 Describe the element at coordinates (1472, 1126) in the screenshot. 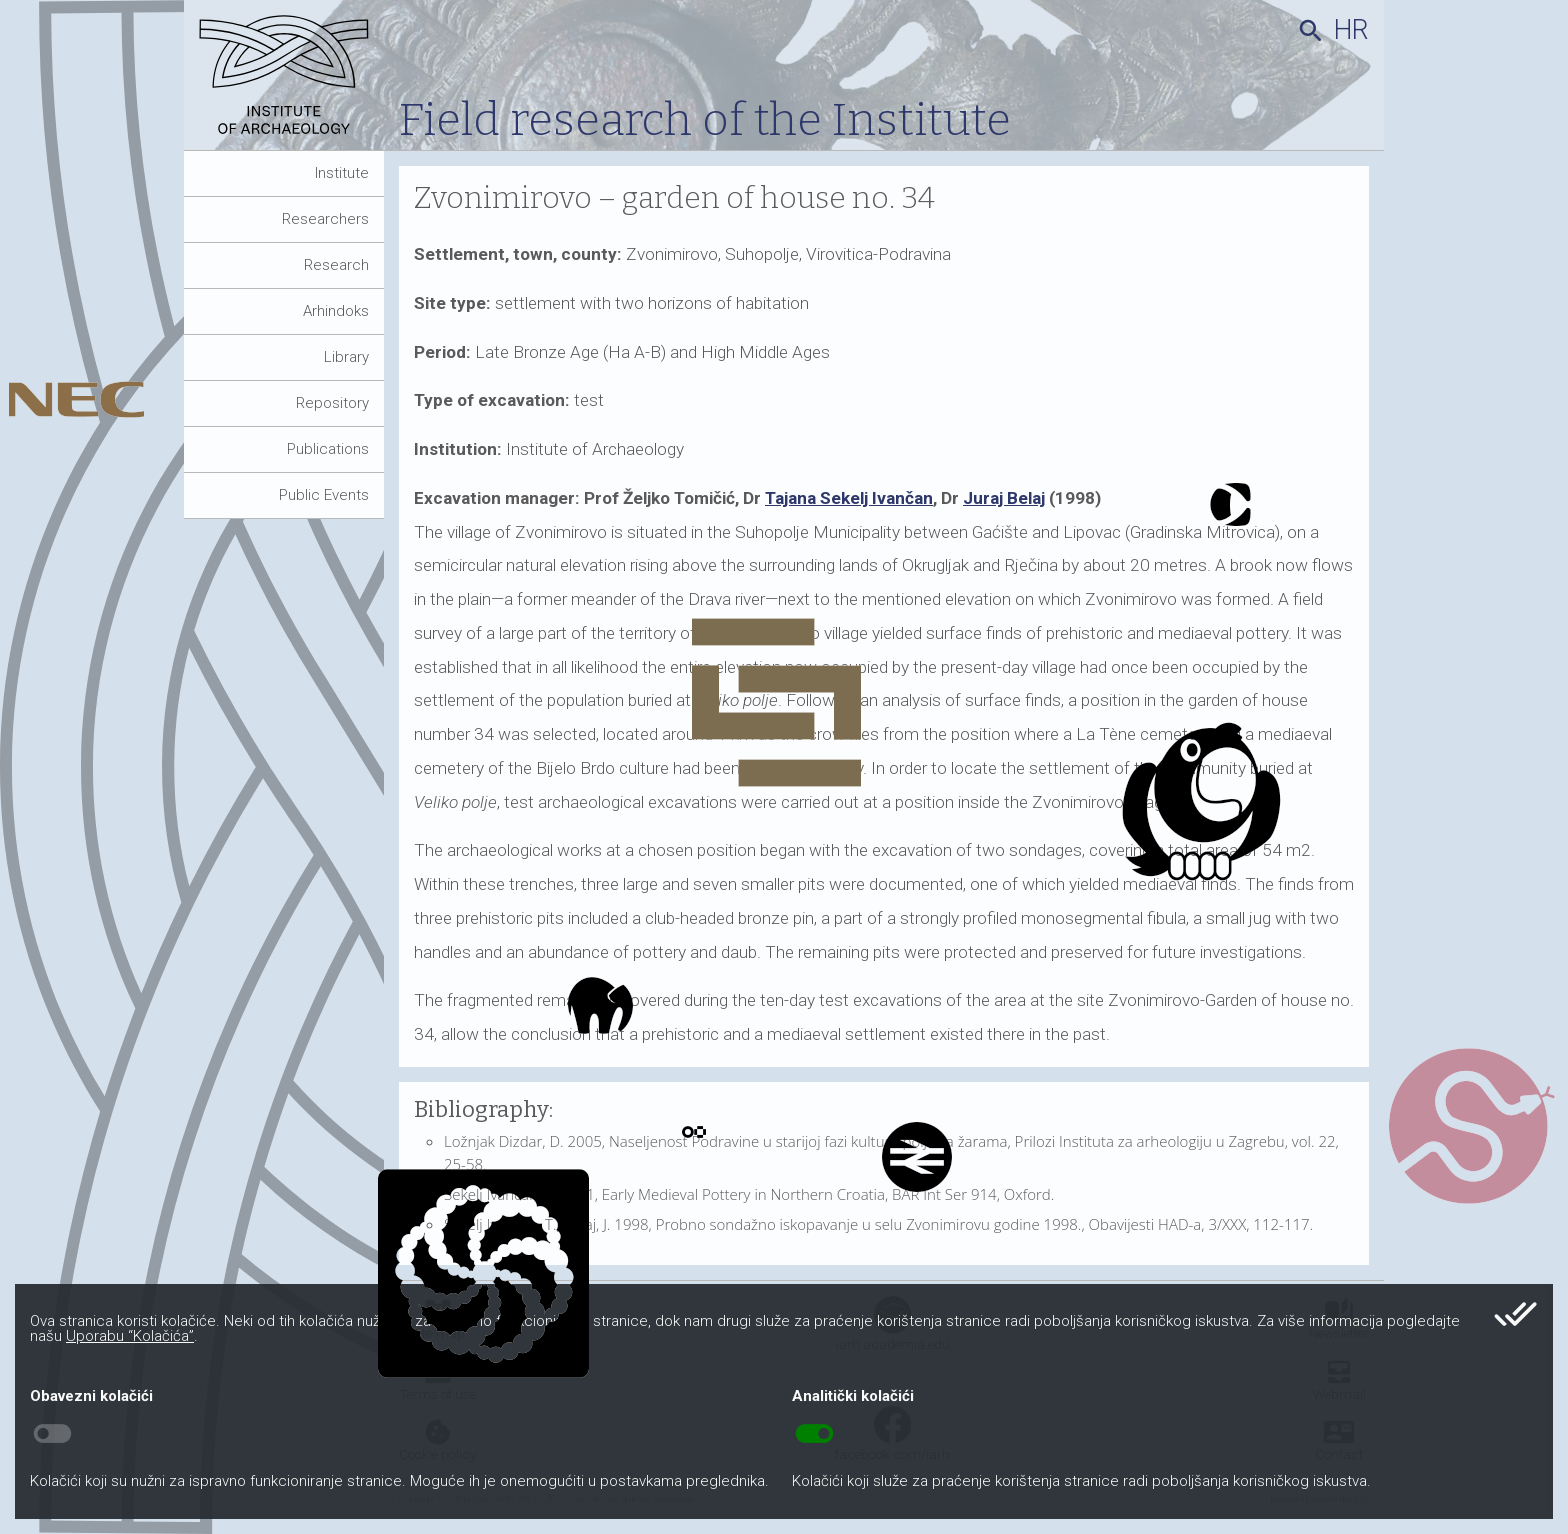

I see `scipy python library logo` at that location.